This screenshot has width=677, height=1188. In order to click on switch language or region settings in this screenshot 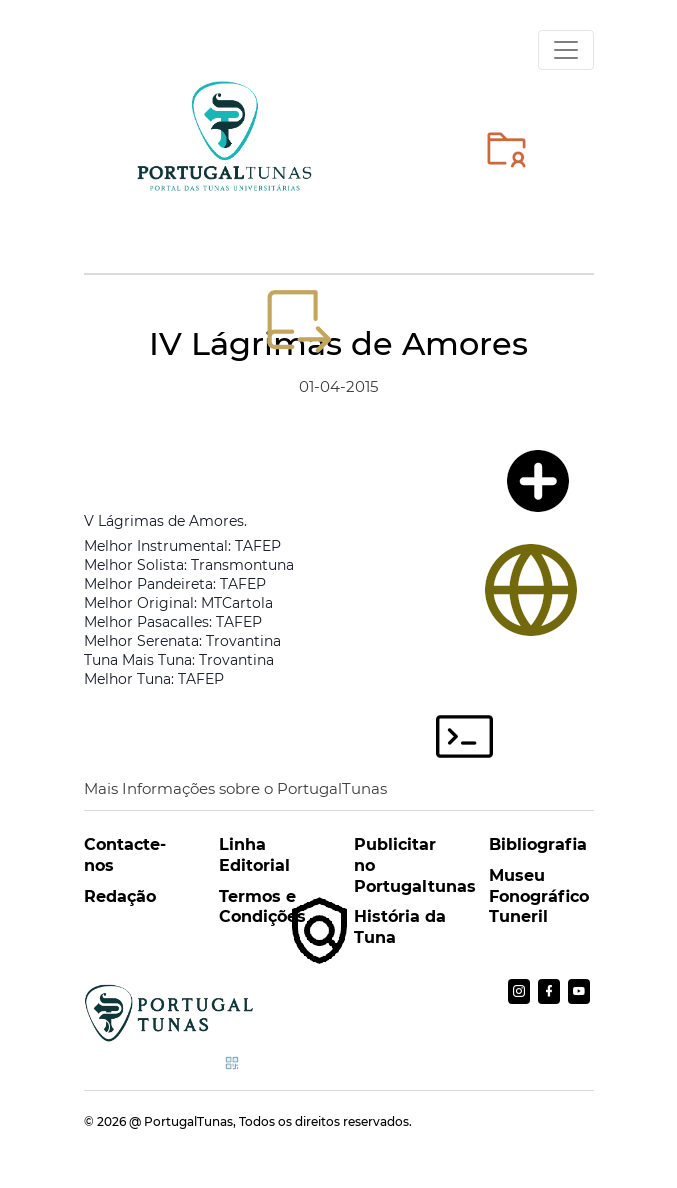, I will do `click(531, 590)`.